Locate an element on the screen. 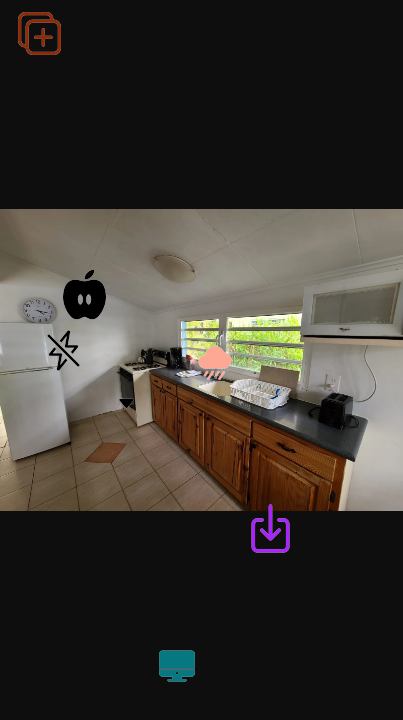  download a file or document is located at coordinates (270, 528).